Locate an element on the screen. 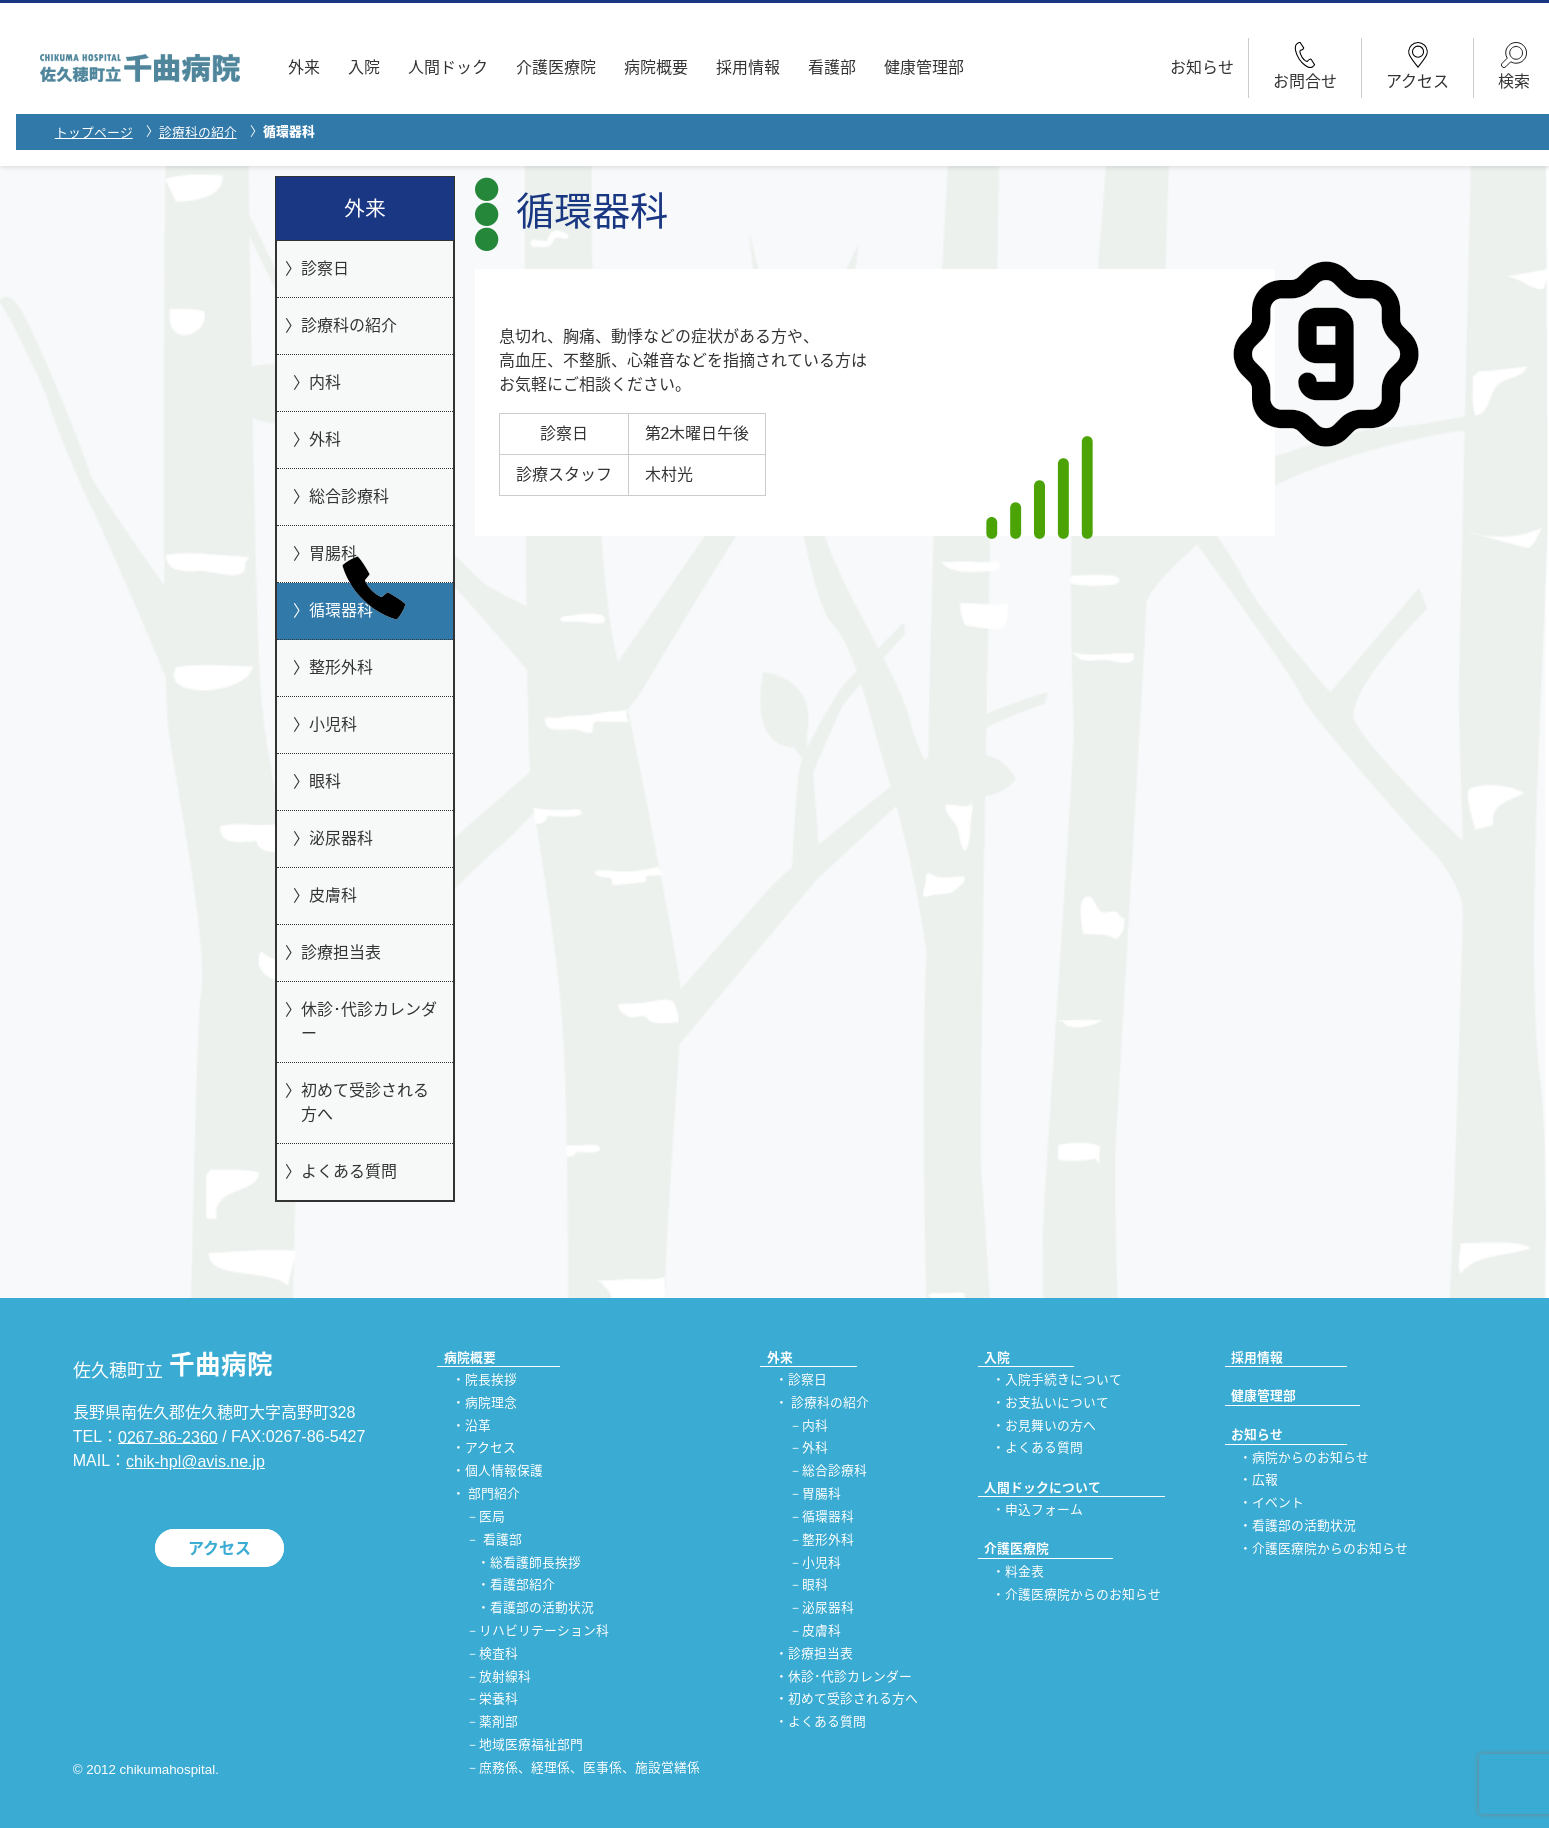 This screenshot has width=1549, height=1828. indicates rank or position number 9 is located at coordinates (1326, 354).